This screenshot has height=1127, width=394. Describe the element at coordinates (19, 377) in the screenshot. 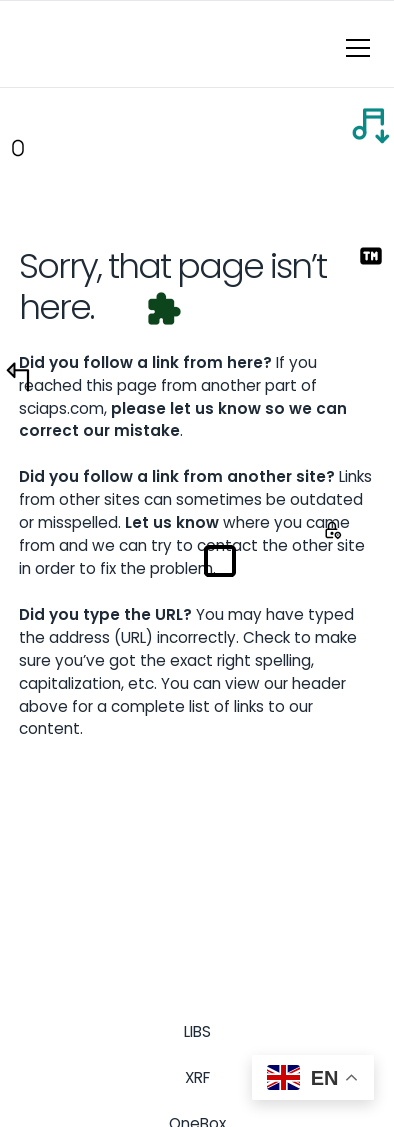

I see `go back to previous screen` at that location.